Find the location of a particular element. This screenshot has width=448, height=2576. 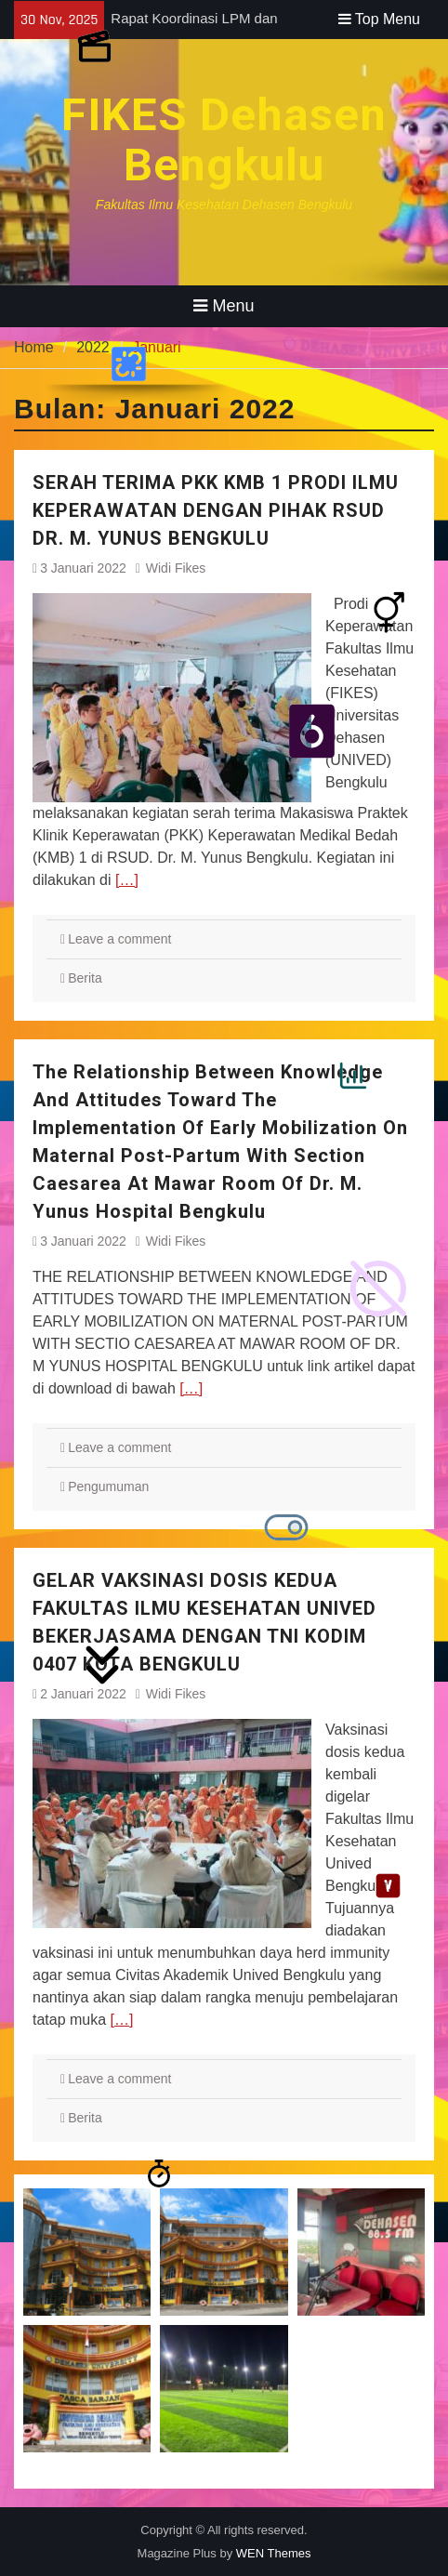

disconnect or unlink a connected account is located at coordinates (128, 363).